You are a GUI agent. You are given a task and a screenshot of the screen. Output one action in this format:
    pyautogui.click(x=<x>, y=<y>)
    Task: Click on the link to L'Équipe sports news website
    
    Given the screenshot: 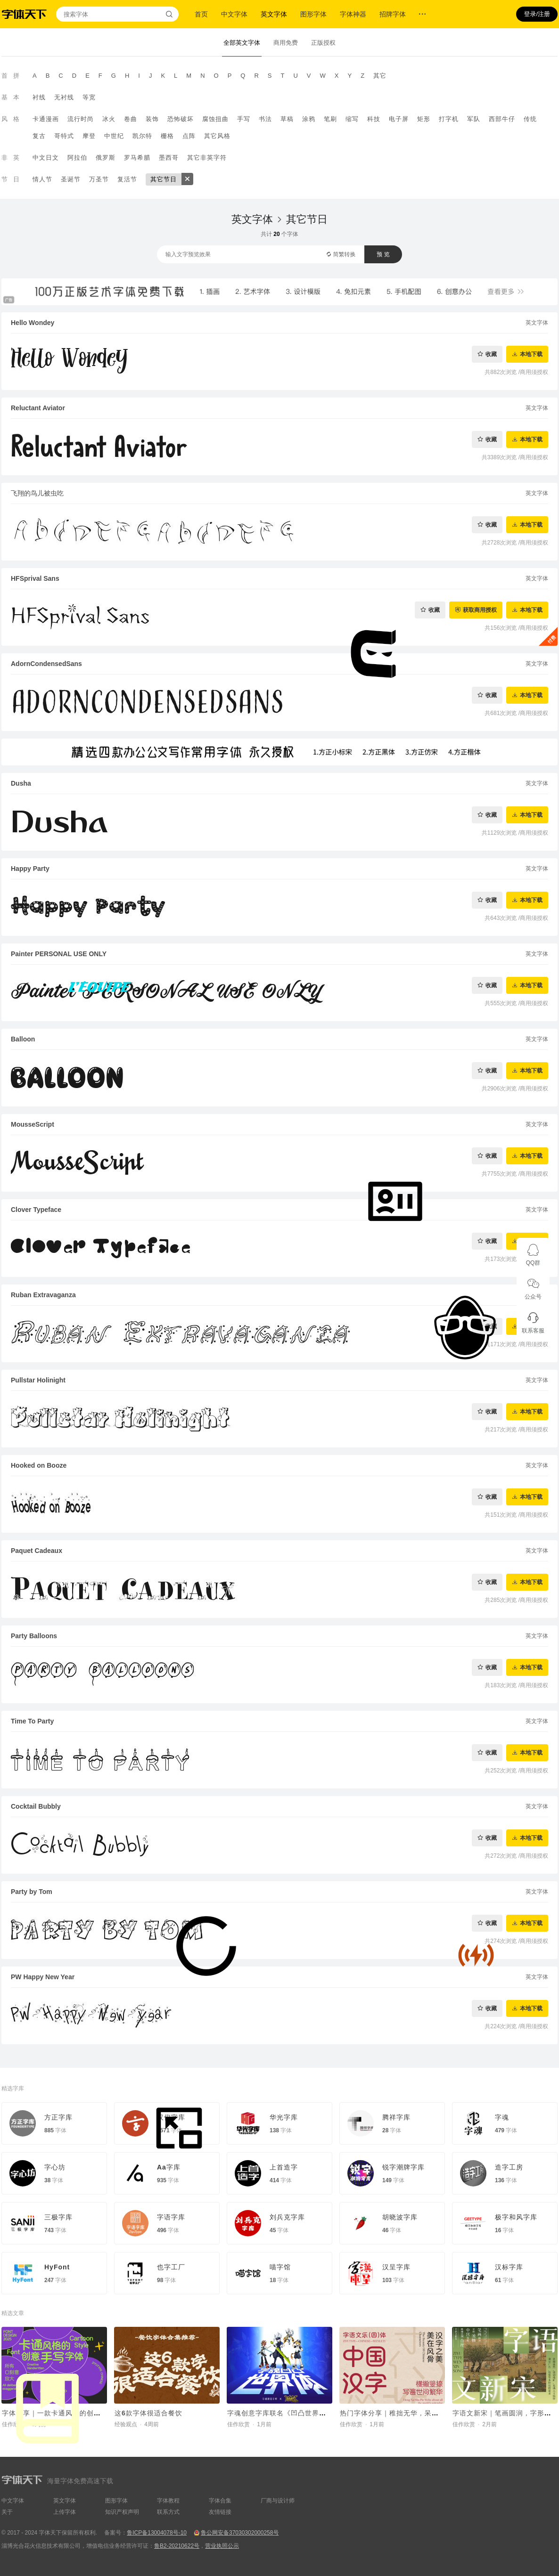 What is the action you would take?
    pyautogui.click(x=99, y=987)
    